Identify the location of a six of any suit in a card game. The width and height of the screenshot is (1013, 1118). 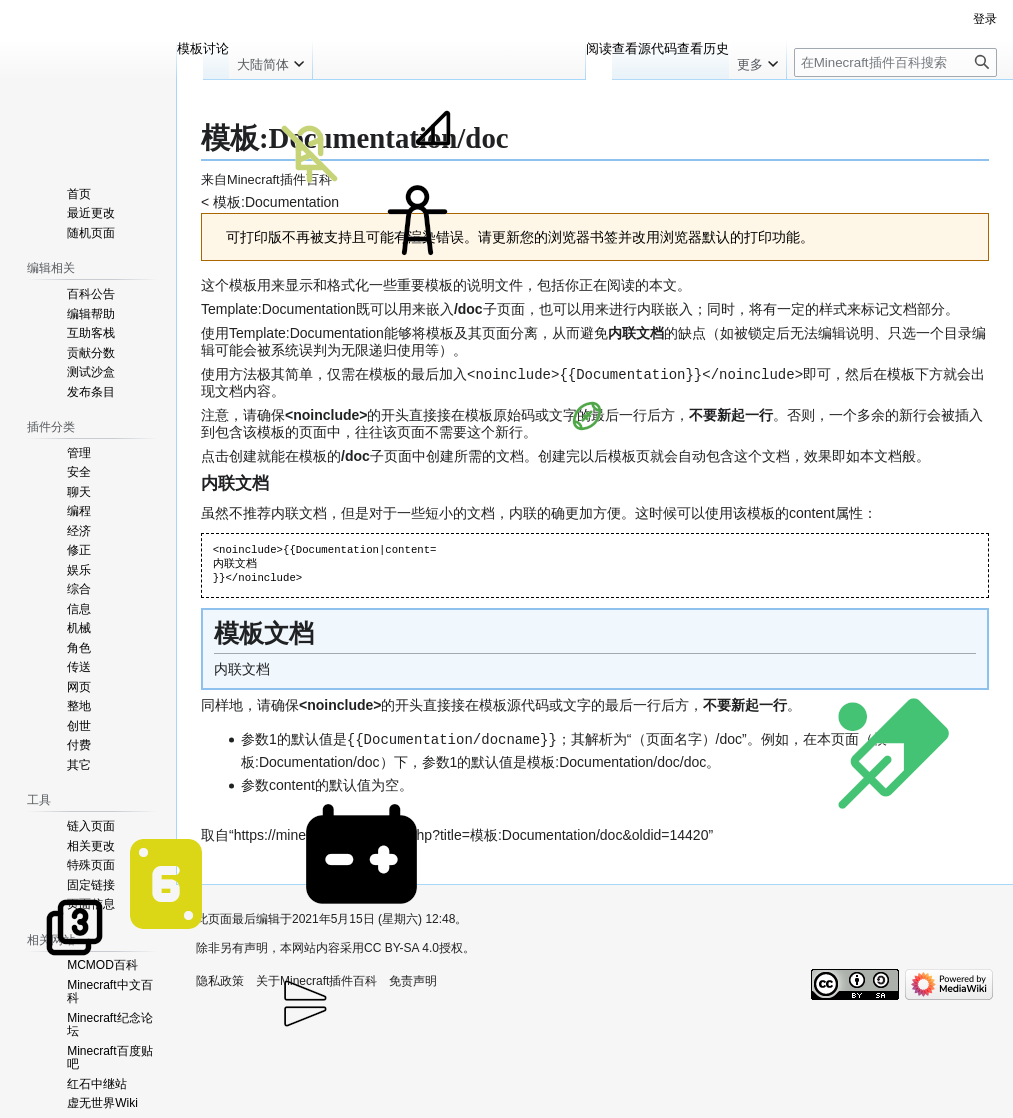
(166, 884).